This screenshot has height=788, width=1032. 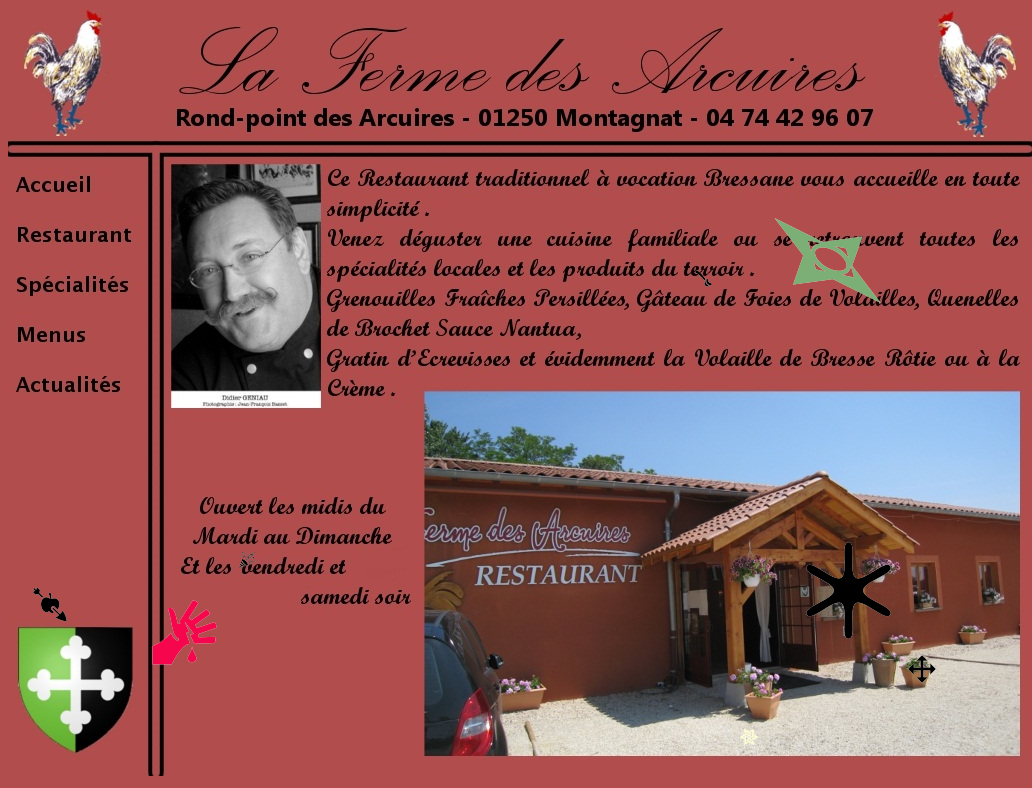 I want to click on william tell archery achievement unlocked, so click(x=49, y=604).